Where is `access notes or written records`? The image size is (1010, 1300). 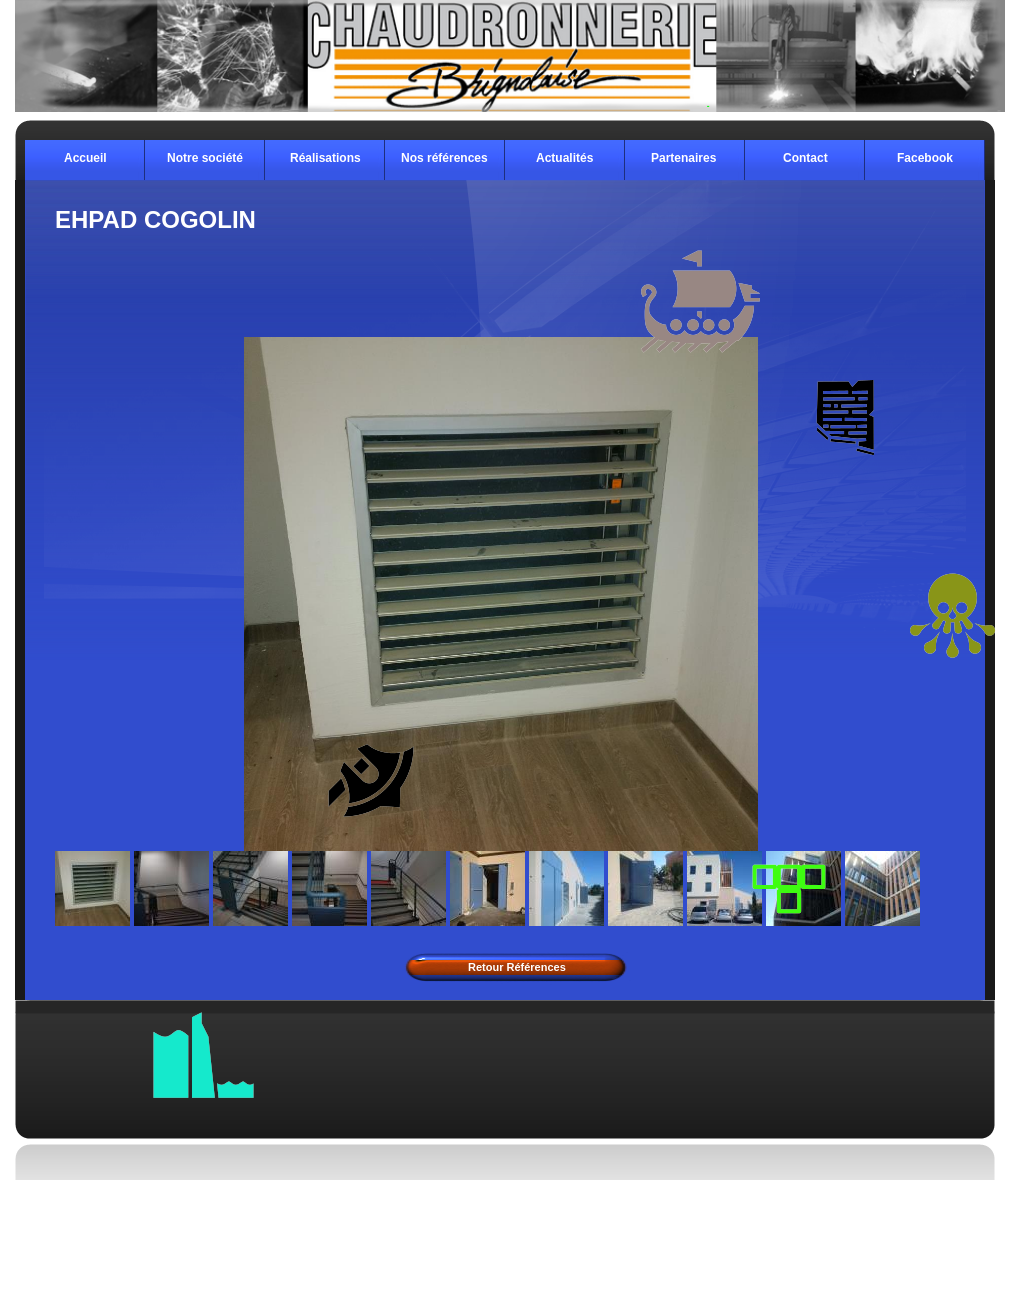 access notes or written records is located at coordinates (844, 417).